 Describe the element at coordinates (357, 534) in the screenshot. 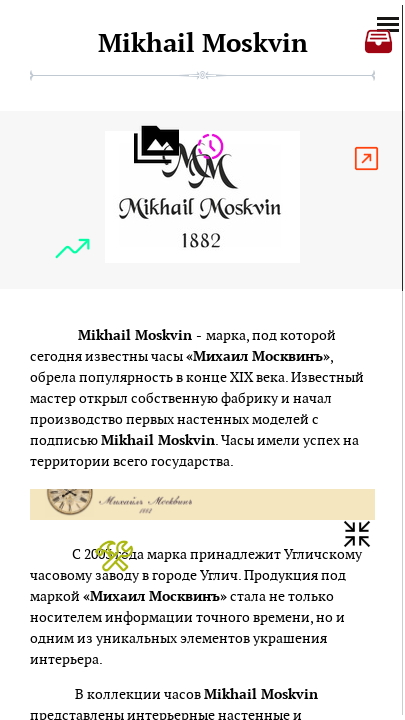

I see `exit fullscreen mode` at that location.